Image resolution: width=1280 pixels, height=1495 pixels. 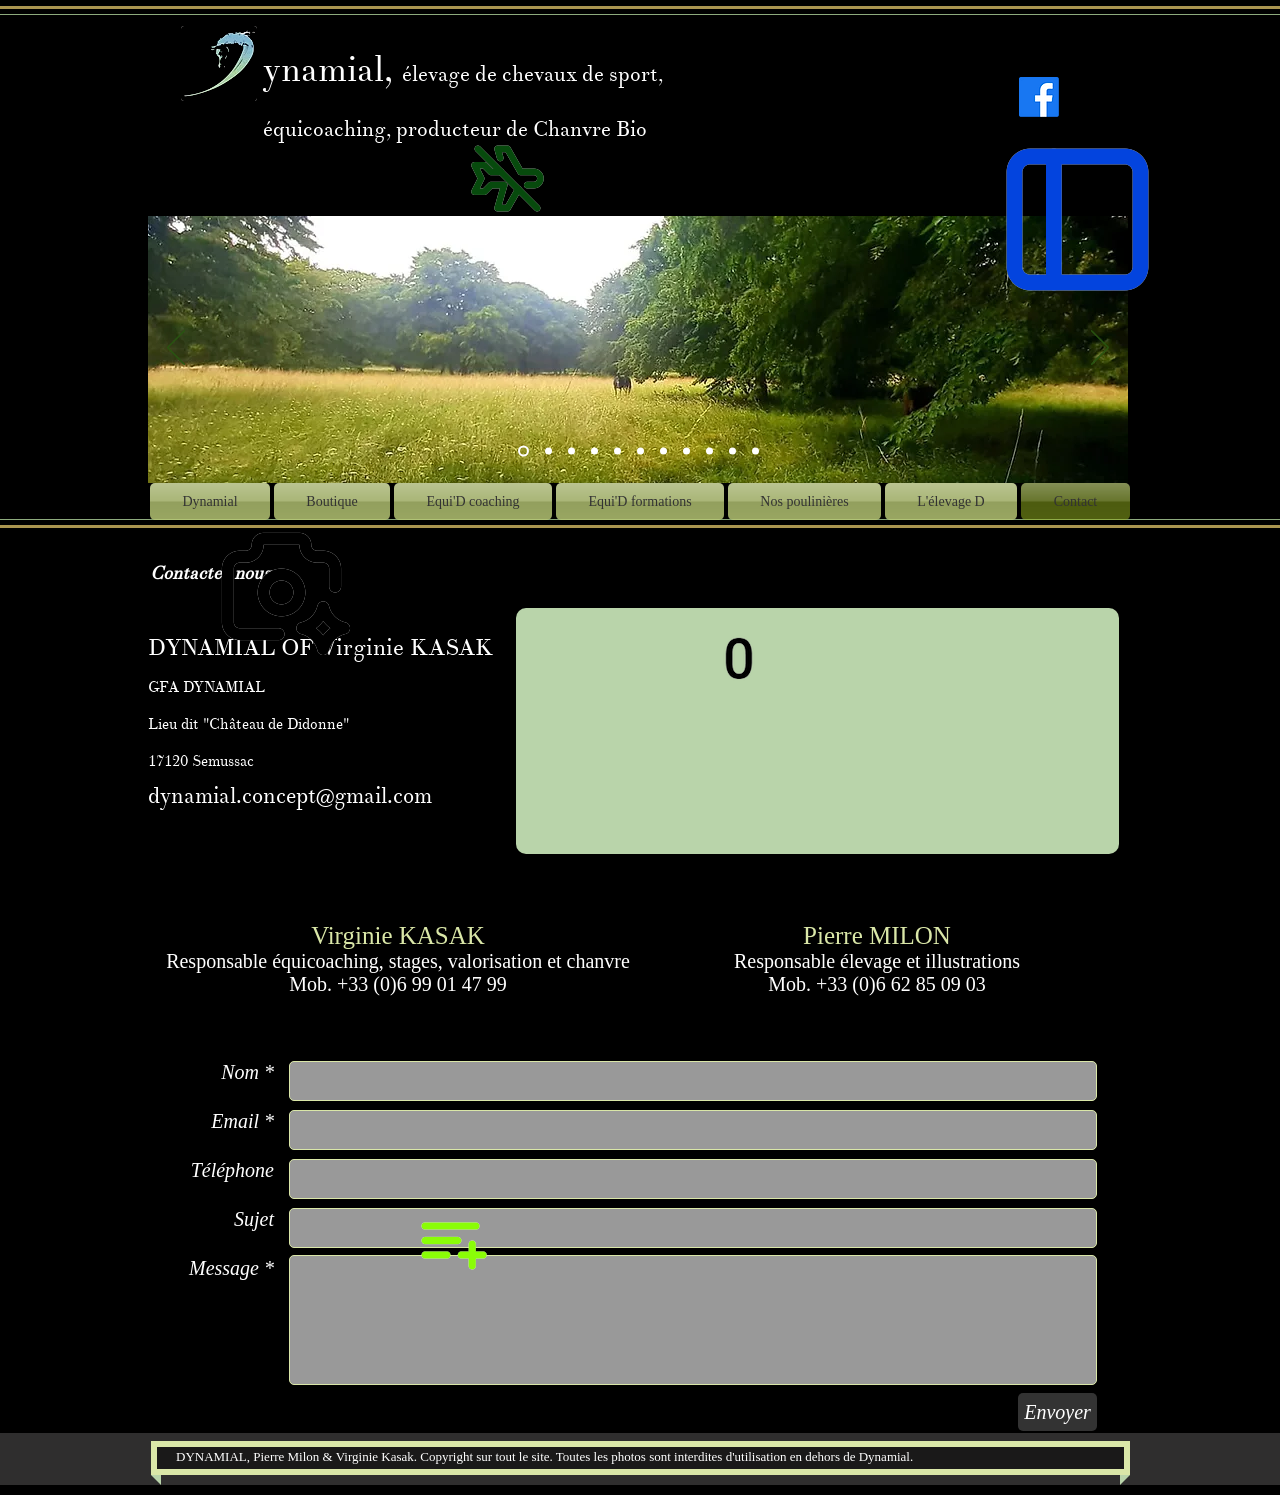 What do you see at coordinates (507, 178) in the screenshot?
I see `disable airplane mode` at bounding box center [507, 178].